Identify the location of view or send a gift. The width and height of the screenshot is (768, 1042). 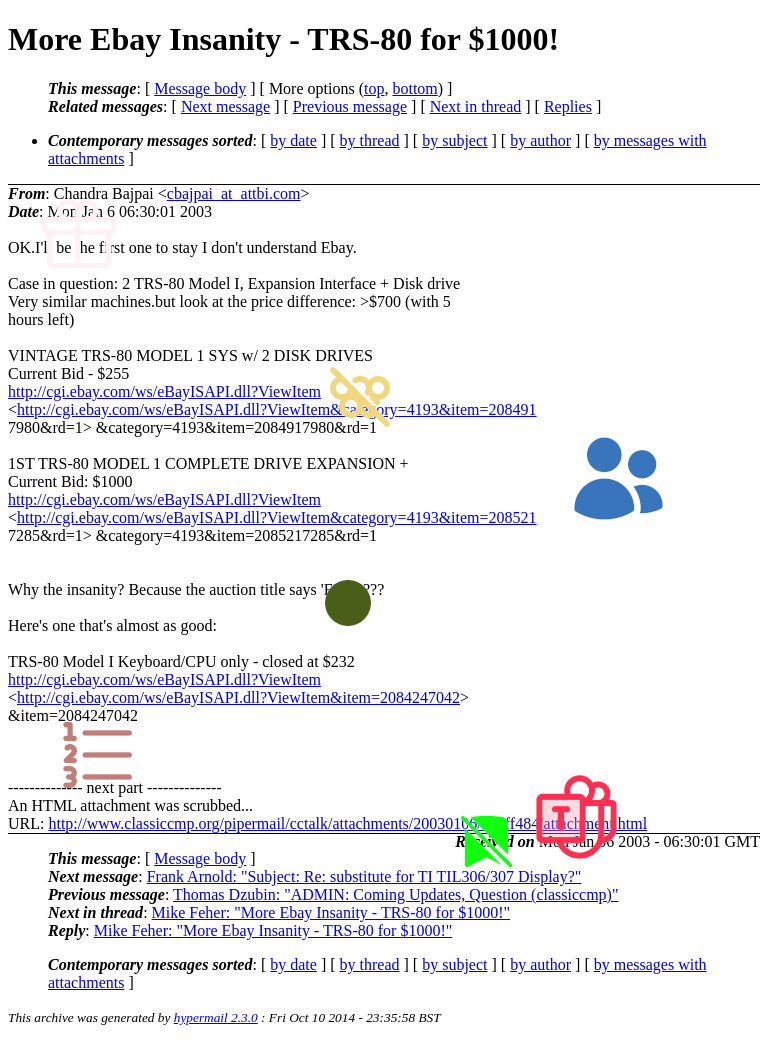
(79, 234).